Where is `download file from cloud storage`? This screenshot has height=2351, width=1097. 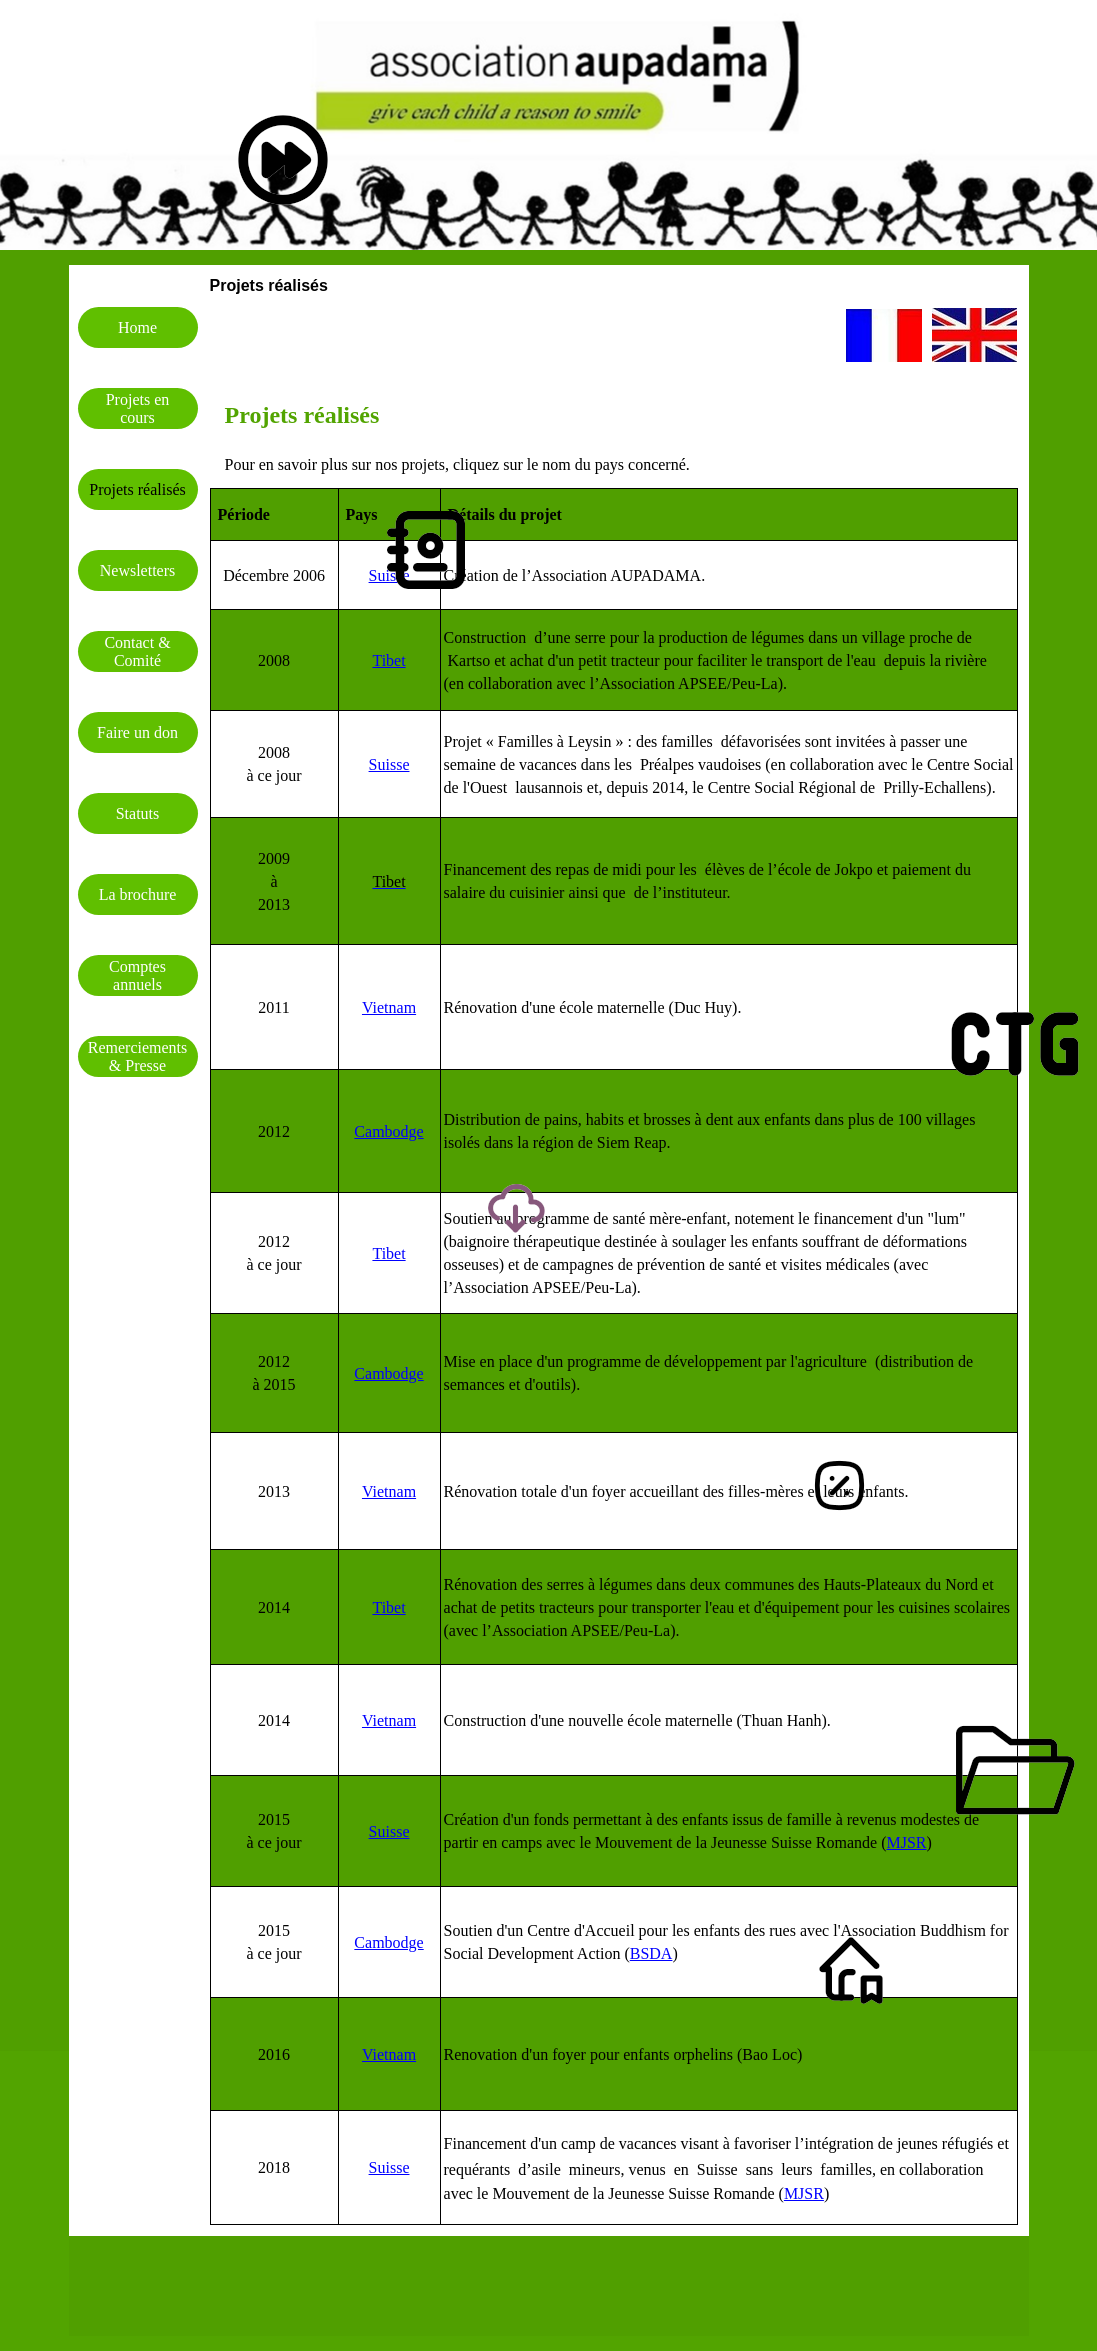 download file from cloud storage is located at coordinates (515, 1204).